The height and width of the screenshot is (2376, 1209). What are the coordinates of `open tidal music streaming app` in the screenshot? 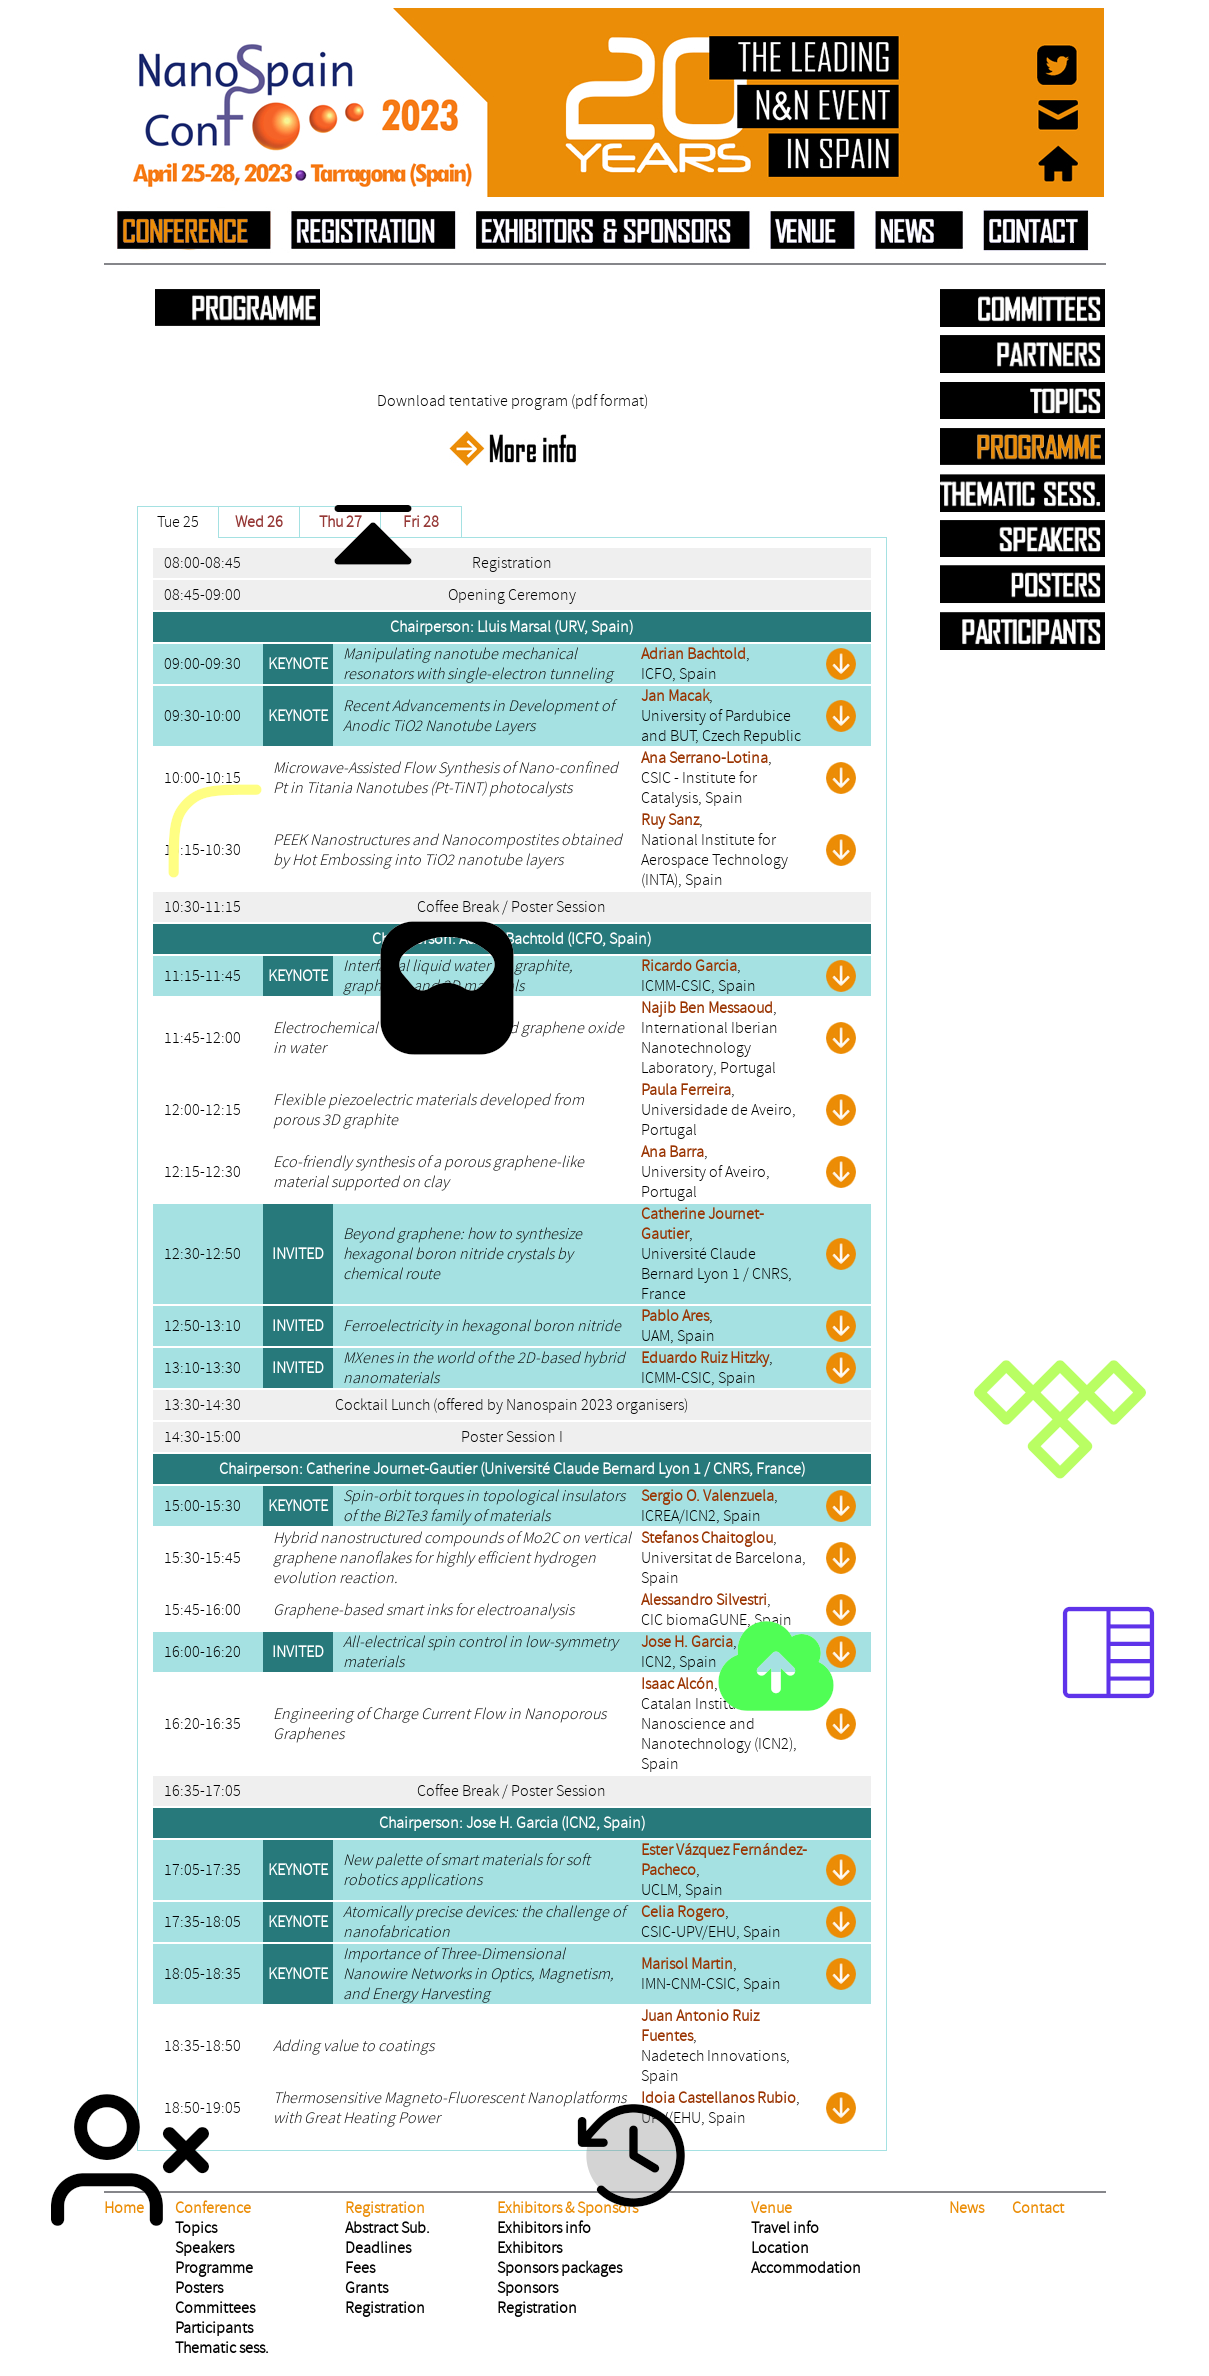 It's located at (1060, 1414).